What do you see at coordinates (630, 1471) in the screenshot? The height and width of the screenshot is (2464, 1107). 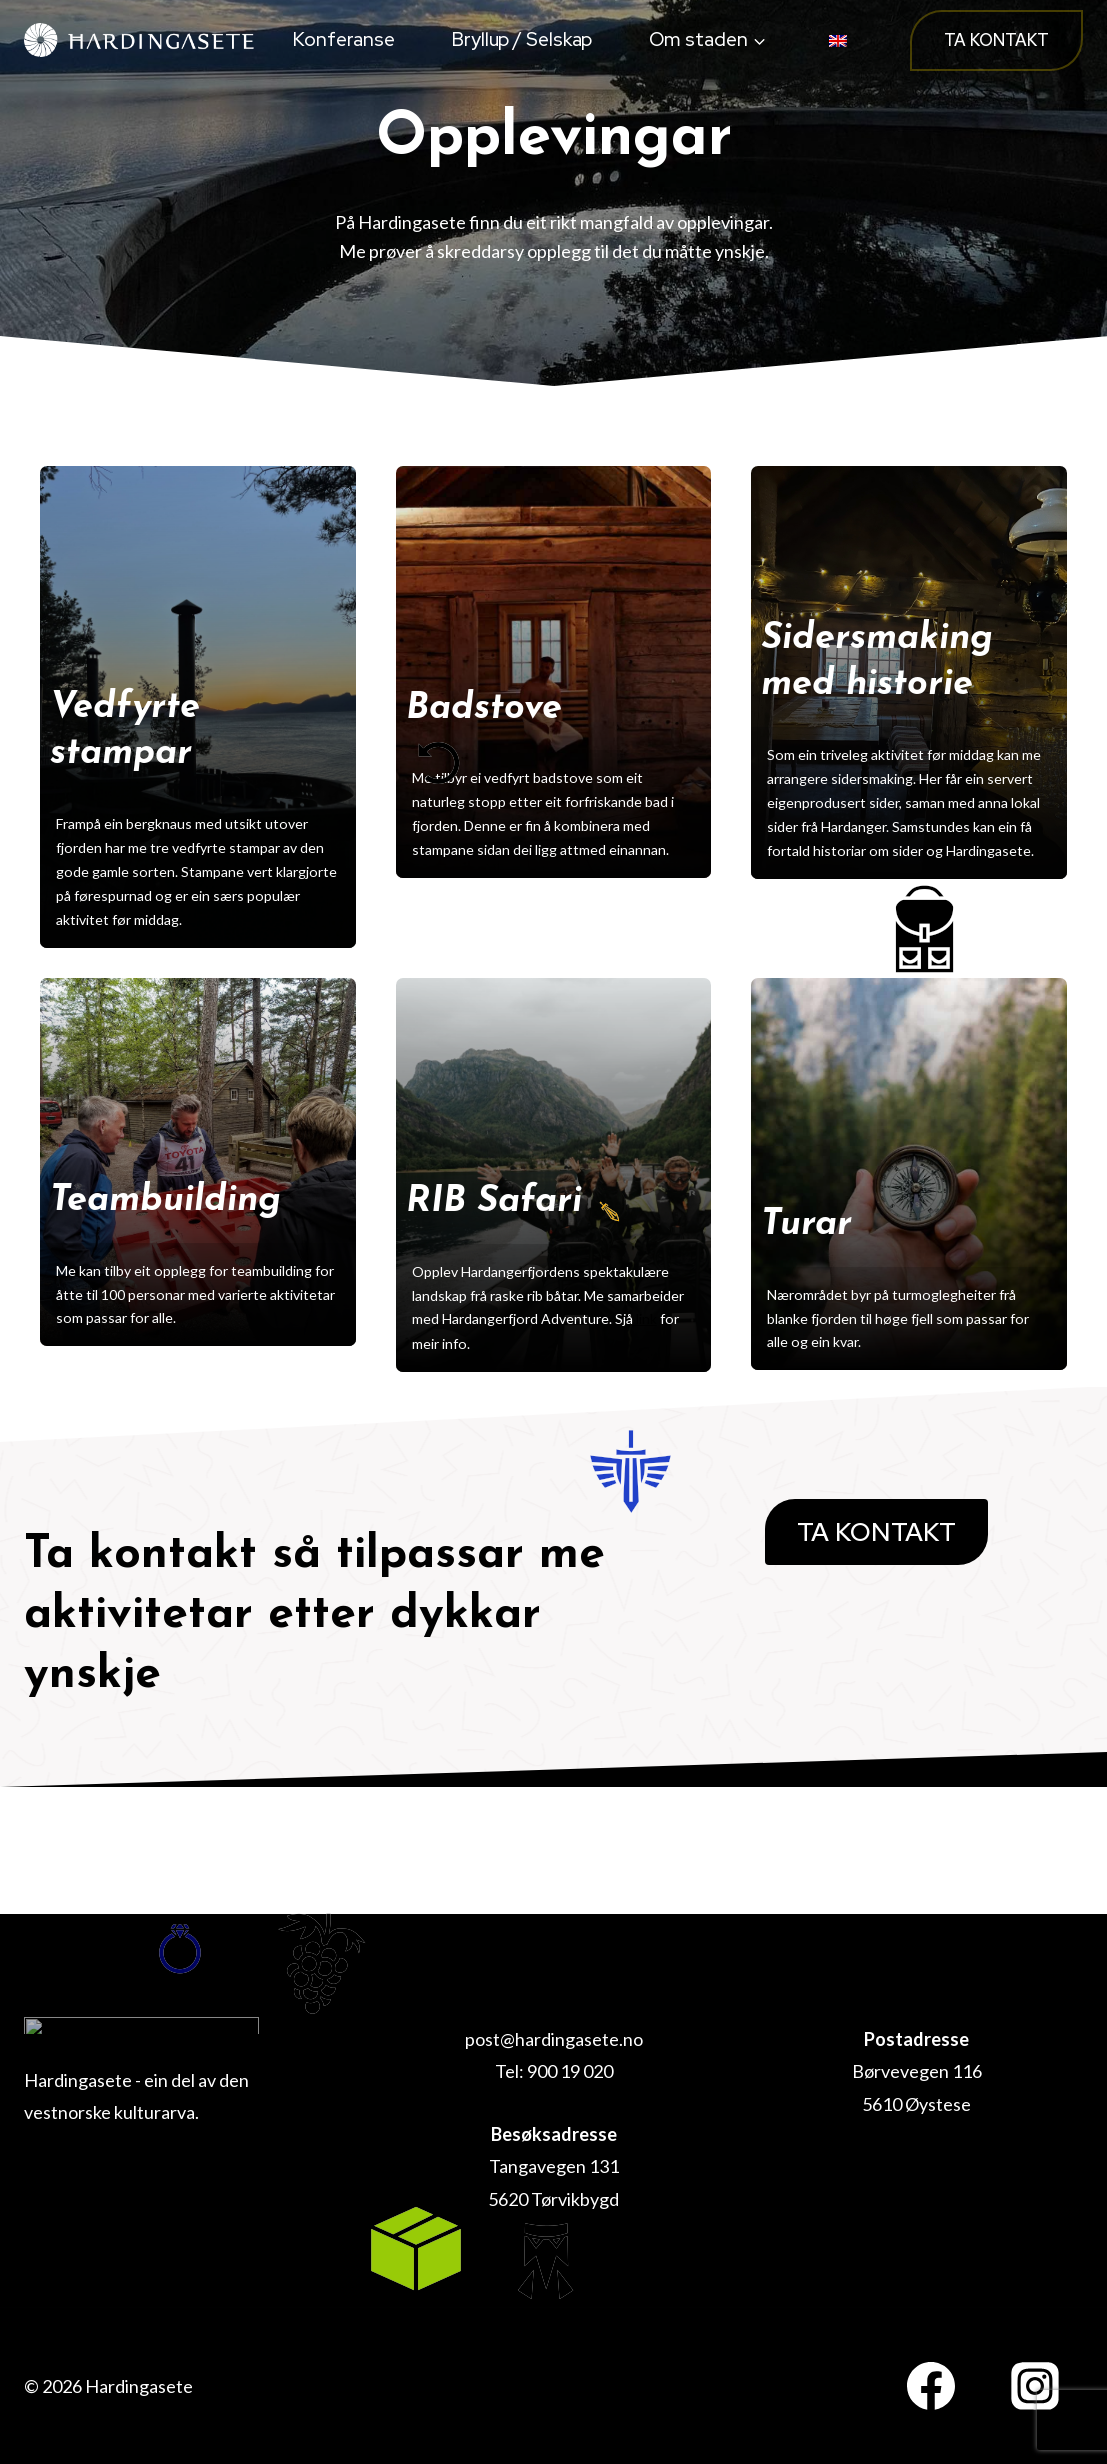 I see `equip or select a weapon in a game inventory` at bounding box center [630, 1471].